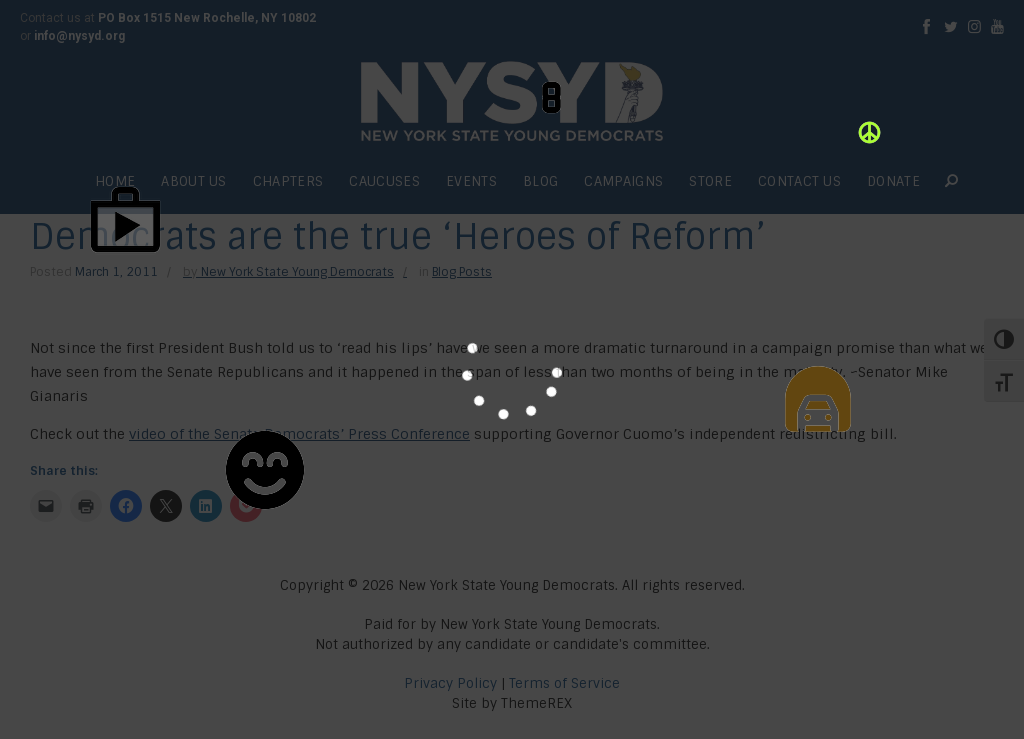  What do you see at coordinates (265, 470) in the screenshot?
I see `add a positive reaction or emoji` at bounding box center [265, 470].